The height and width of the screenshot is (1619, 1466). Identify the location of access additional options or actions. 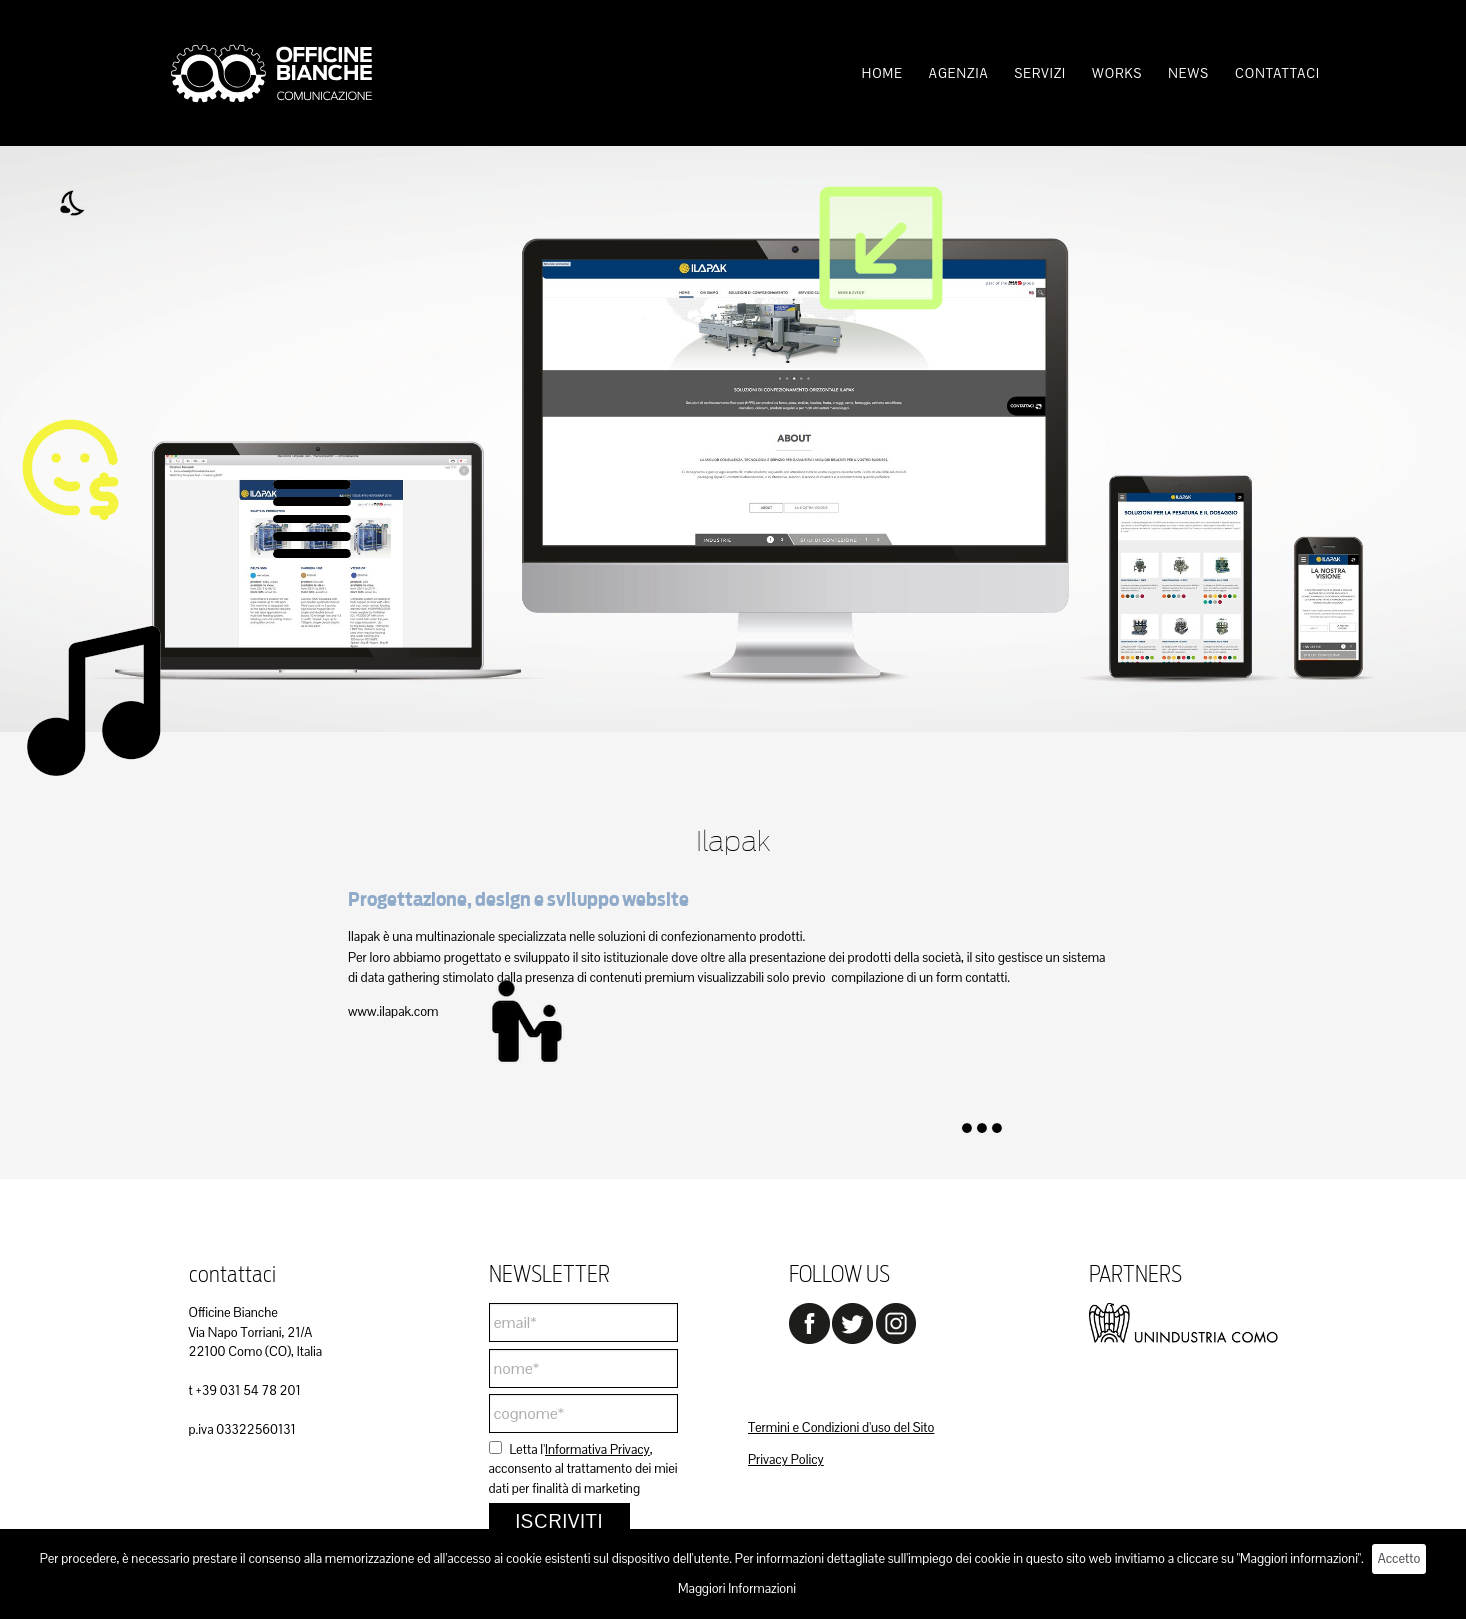
(982, 1128).